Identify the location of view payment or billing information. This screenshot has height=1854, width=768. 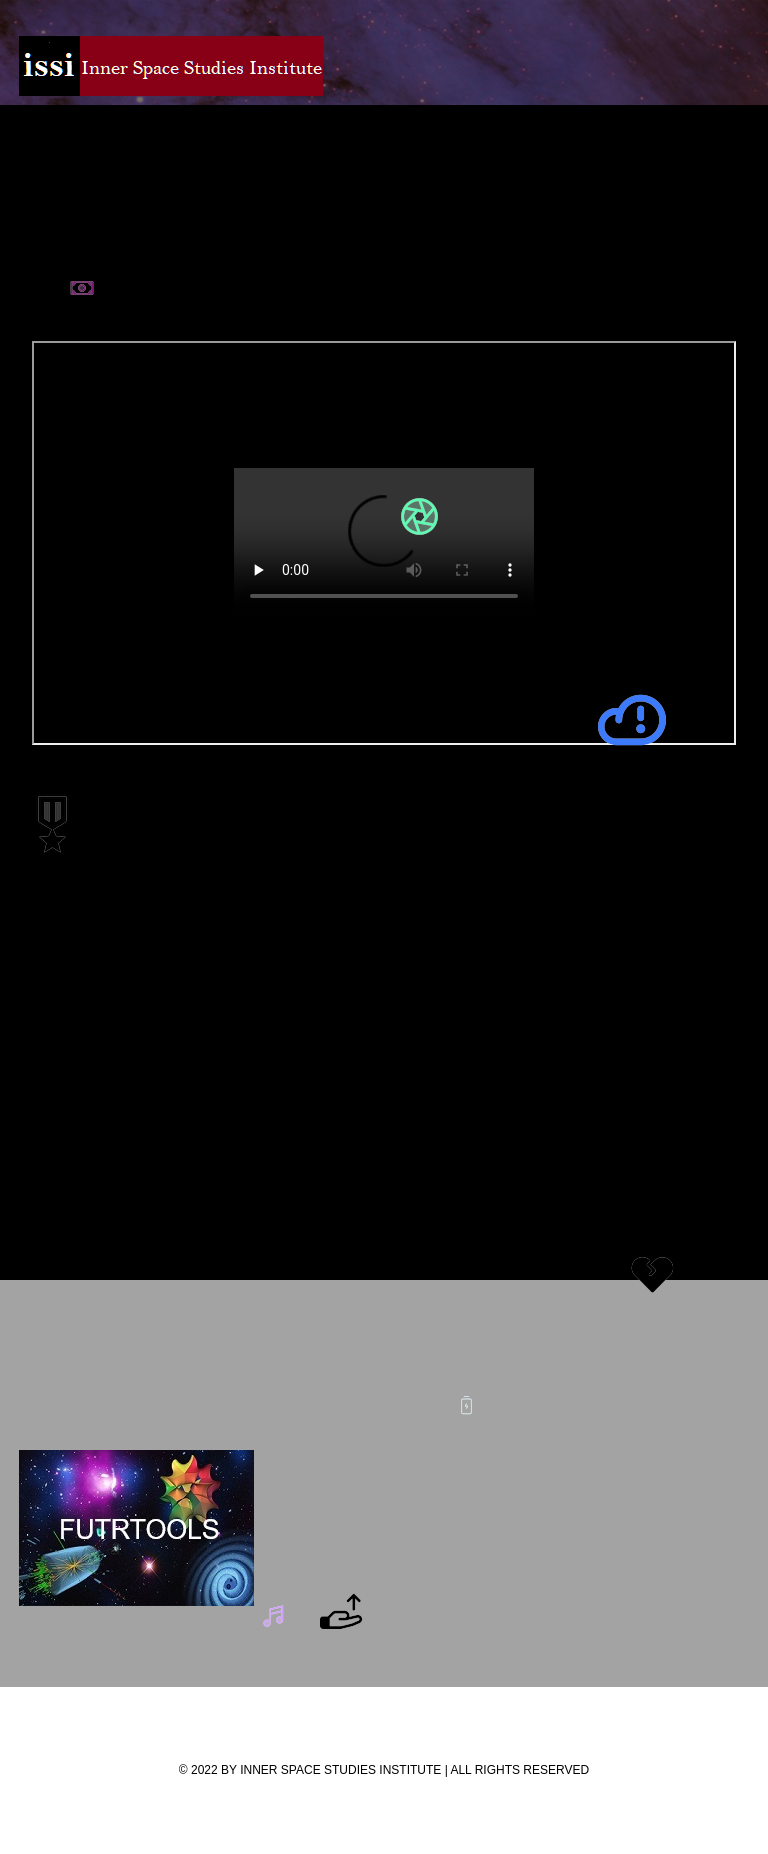
(82, 288).